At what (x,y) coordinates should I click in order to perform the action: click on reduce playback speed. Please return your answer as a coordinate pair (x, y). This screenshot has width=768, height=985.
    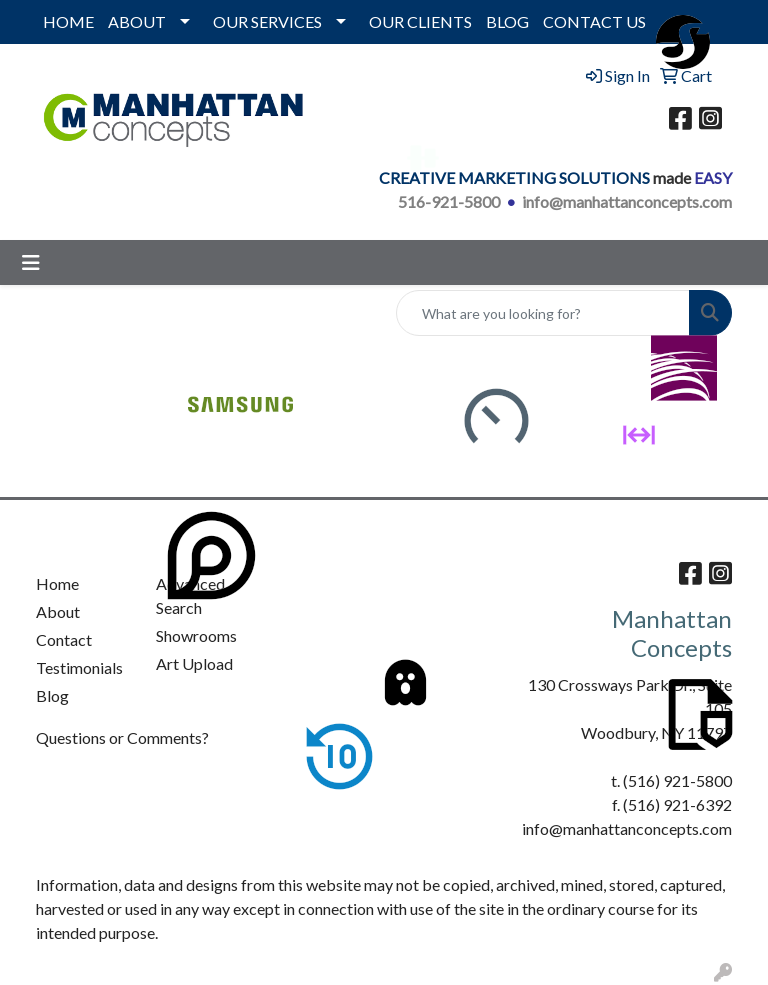
    Looking at the image, I should click on (496, 417).